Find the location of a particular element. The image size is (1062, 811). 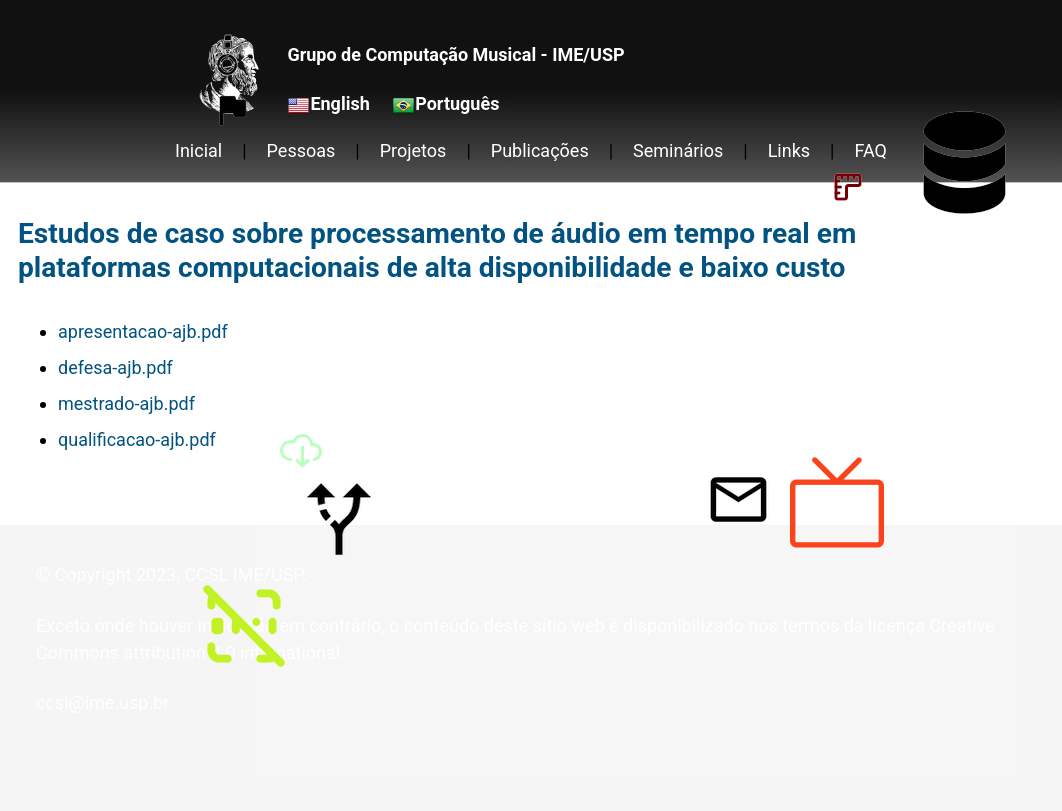

access measurement tools is located at coordinates (848, 187).